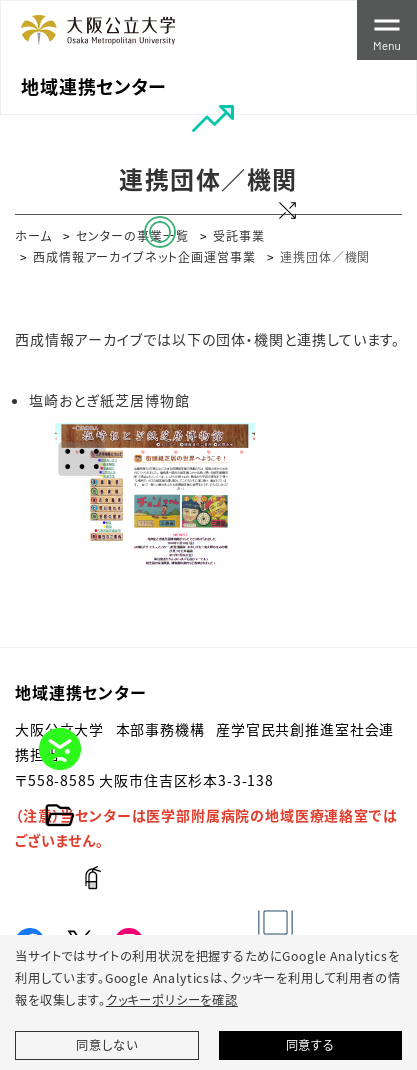  I want to click on start recording audio or video, so click(160, 232).